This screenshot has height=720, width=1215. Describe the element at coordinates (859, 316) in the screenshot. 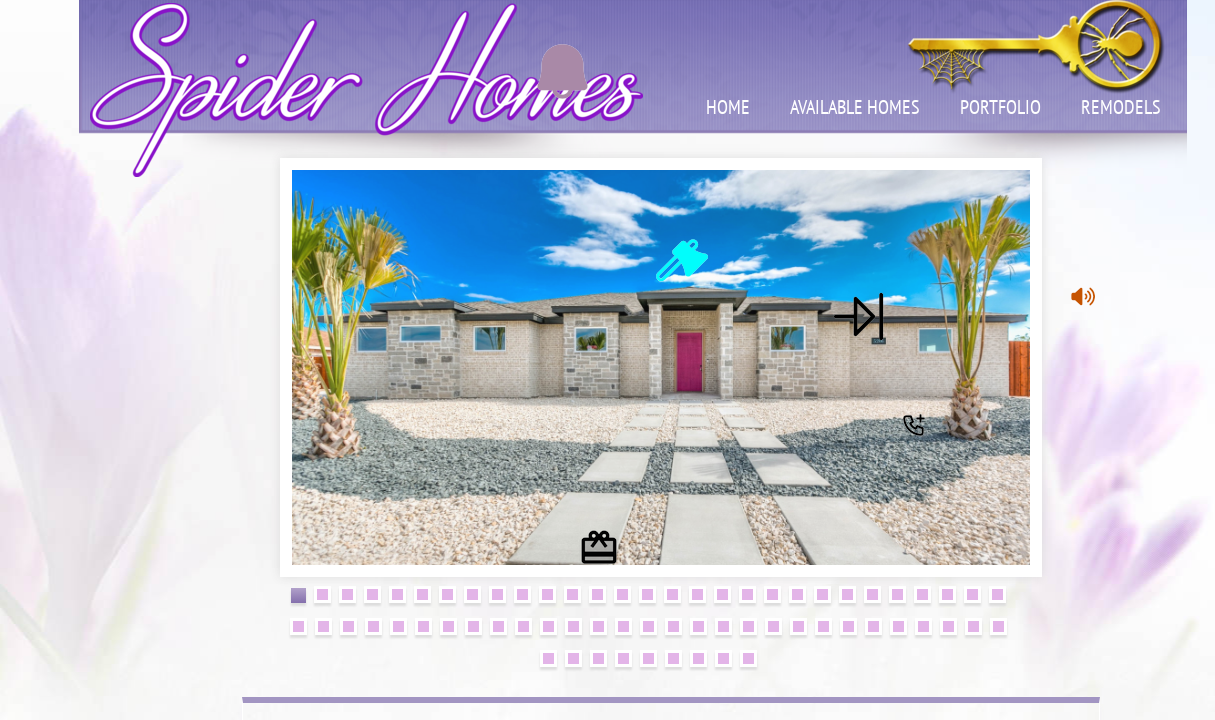

I see `skip to end of content` at that location.